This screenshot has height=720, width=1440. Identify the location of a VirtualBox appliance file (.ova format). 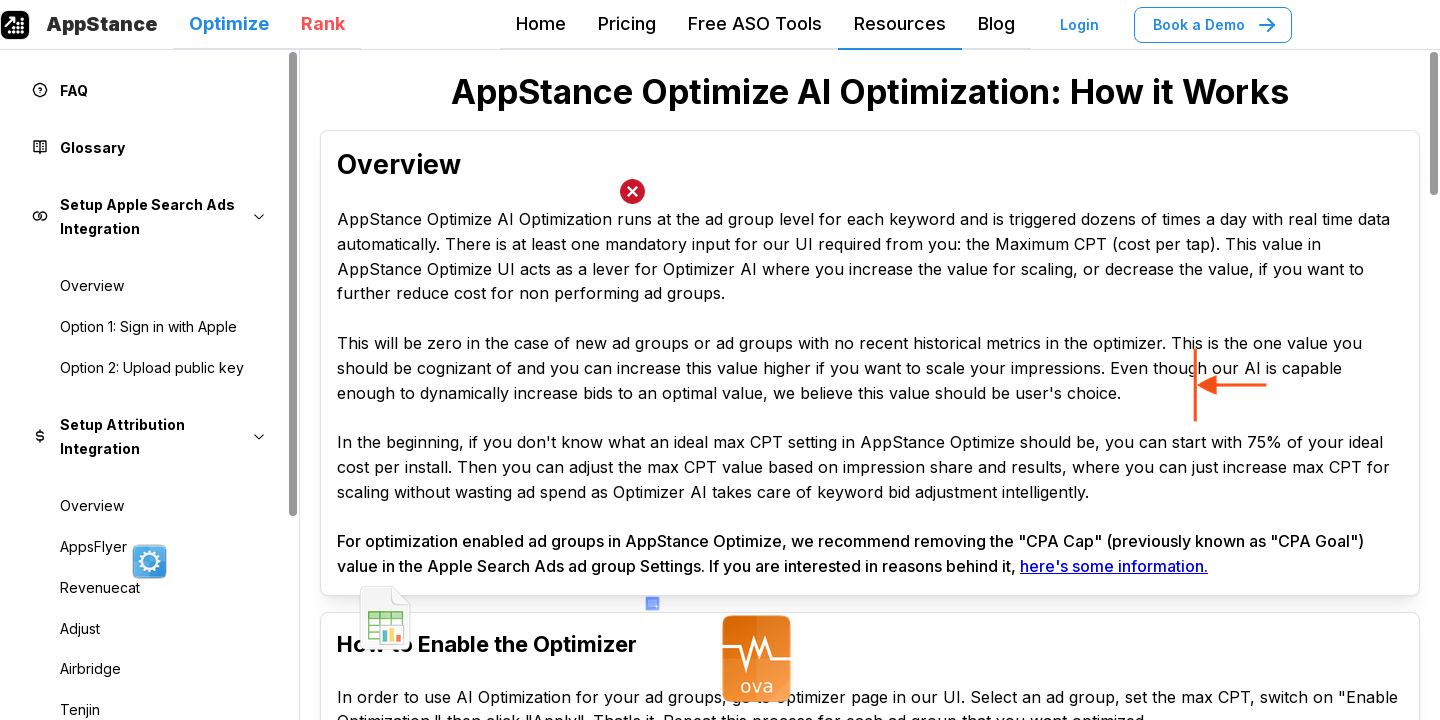
(756, 658).